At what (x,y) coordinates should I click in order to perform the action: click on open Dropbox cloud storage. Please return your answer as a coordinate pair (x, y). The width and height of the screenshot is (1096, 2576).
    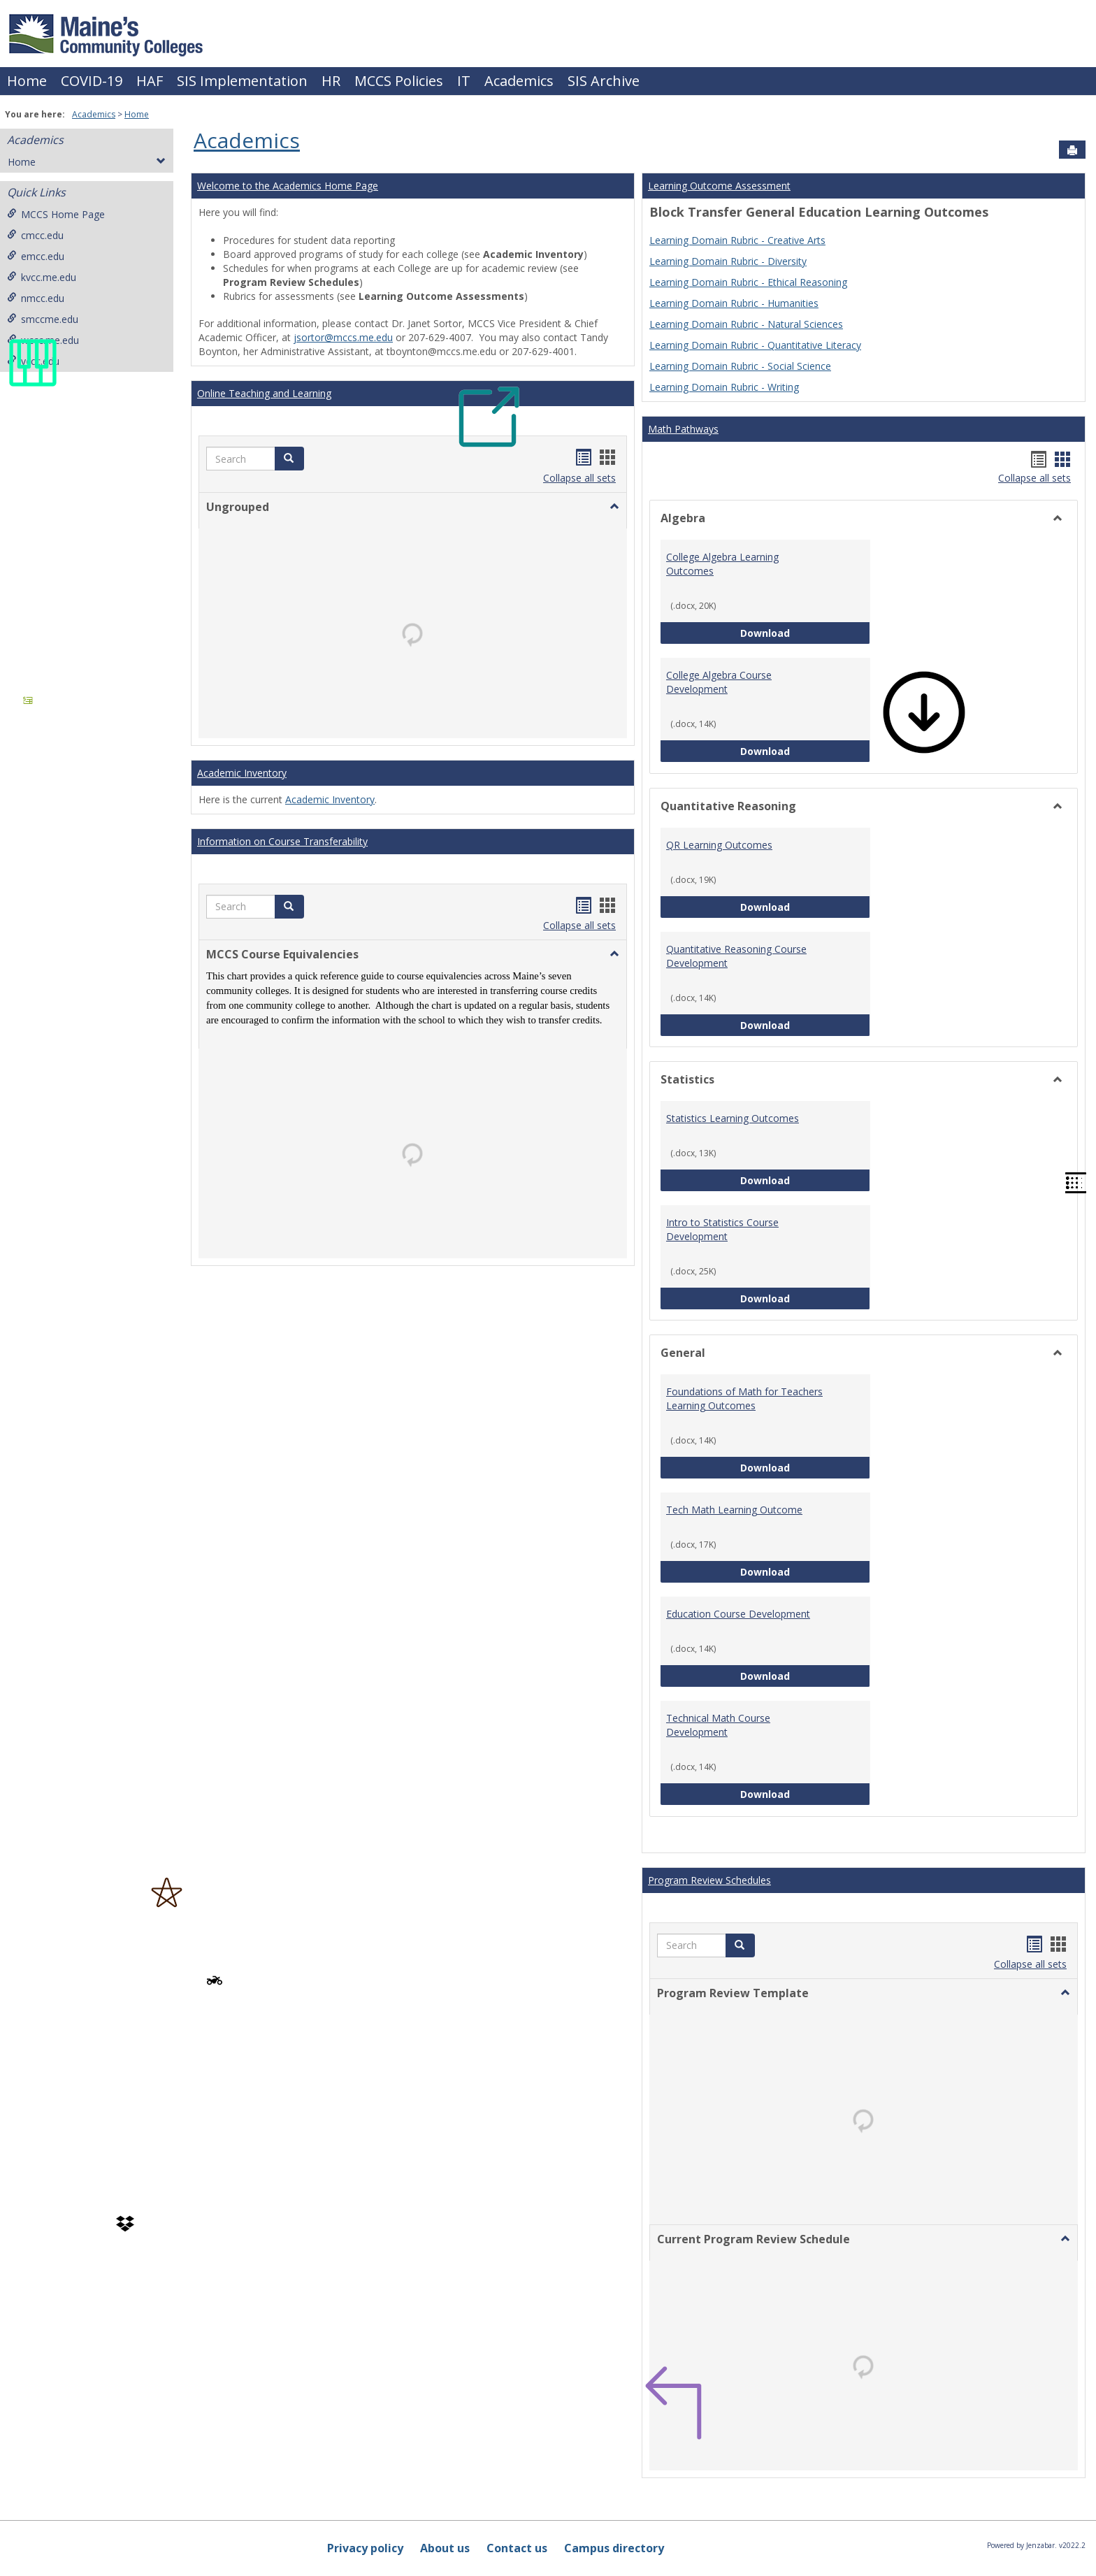
    Looking at the image, I should click on (125, 2224).